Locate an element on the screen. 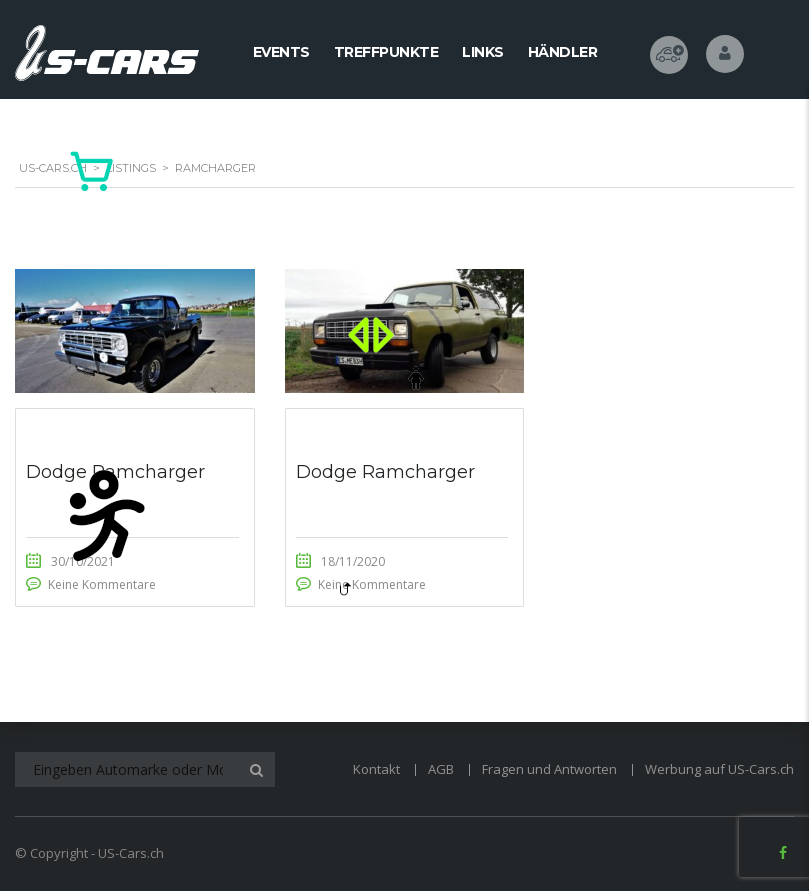  access throwing or toss-related sports activities is located at coordinates (104, 514).